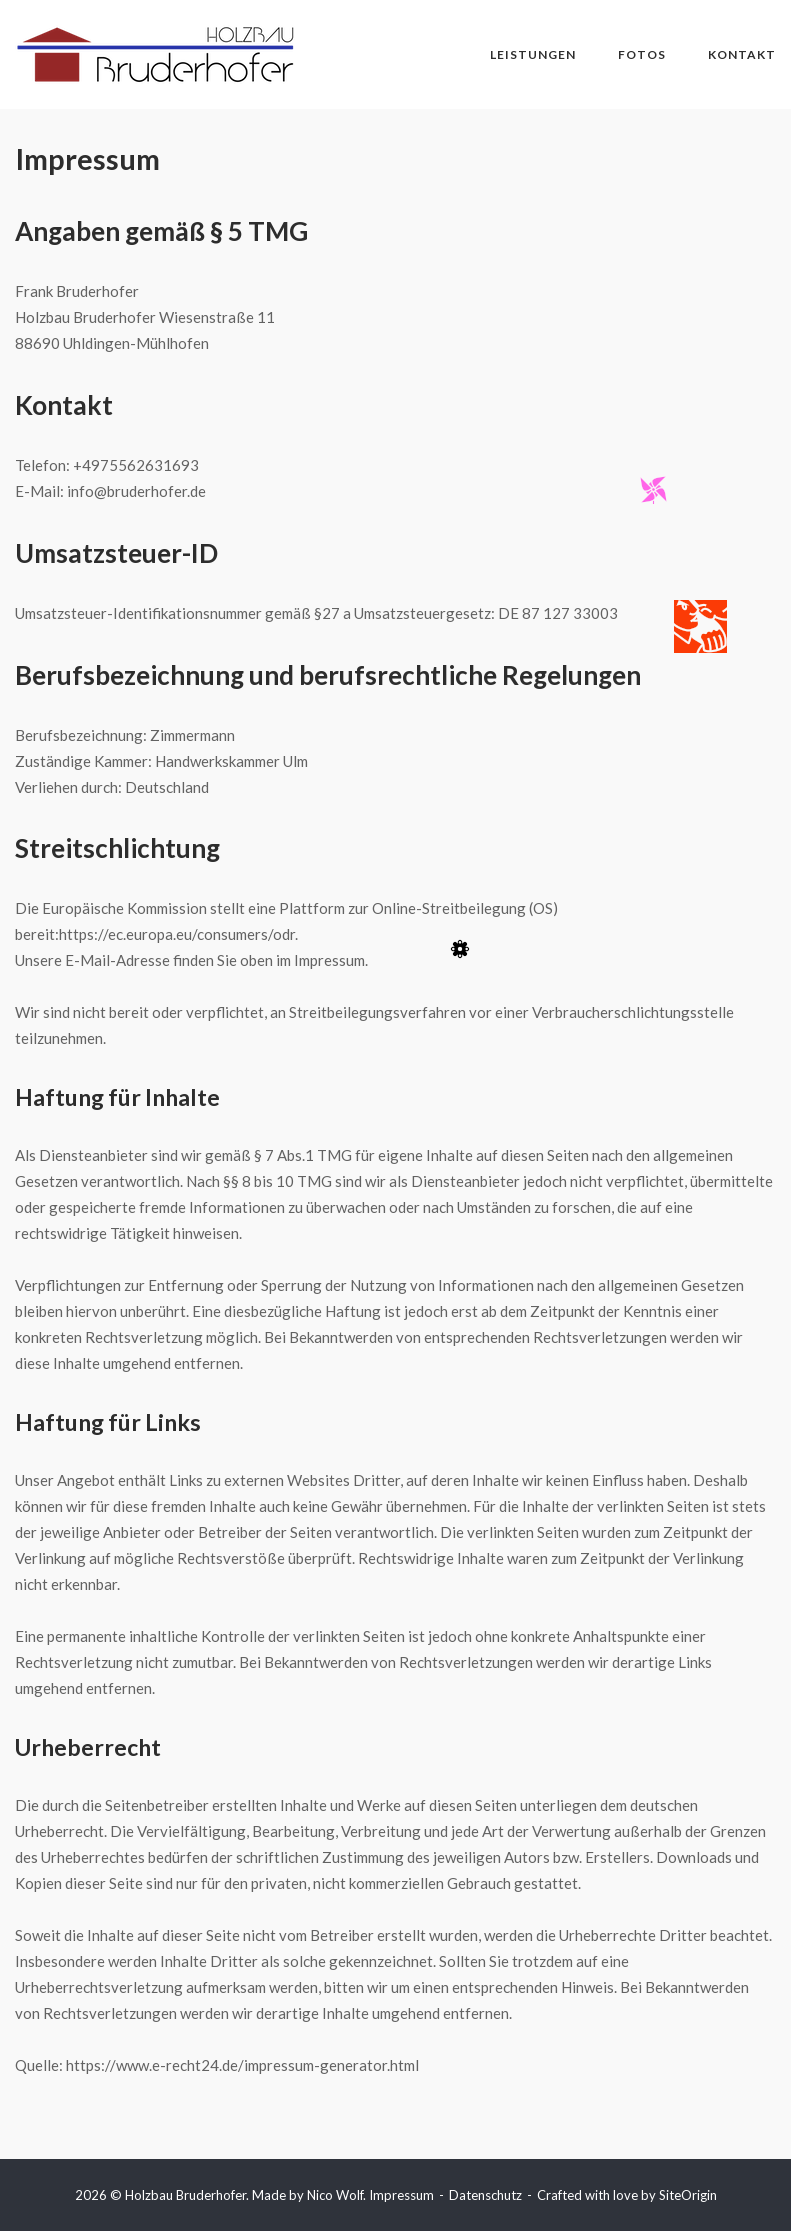 The width and height of the screenshot is (791, 2231). Describe the element at coordinates (653, 489) in the screenshot. I see `a decorative or playful element indicating games or toys` at that location.